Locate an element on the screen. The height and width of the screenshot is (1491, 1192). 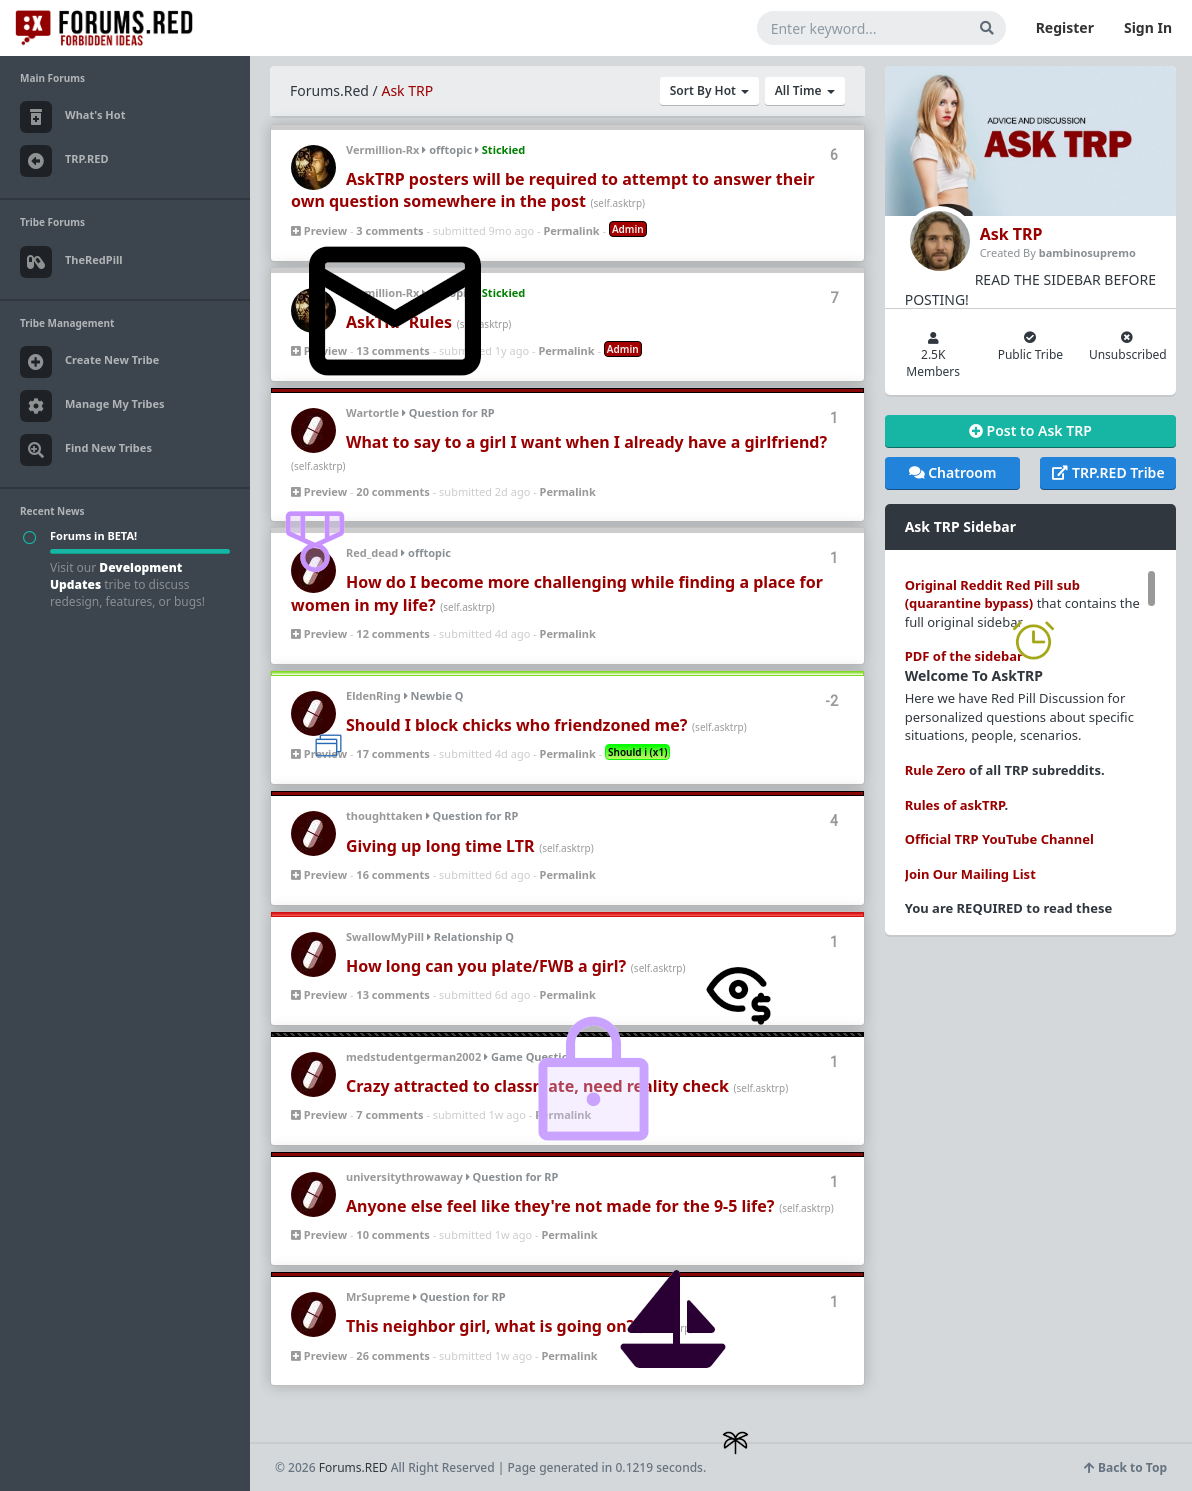
open your inbox is located at coordinates (395, 311).